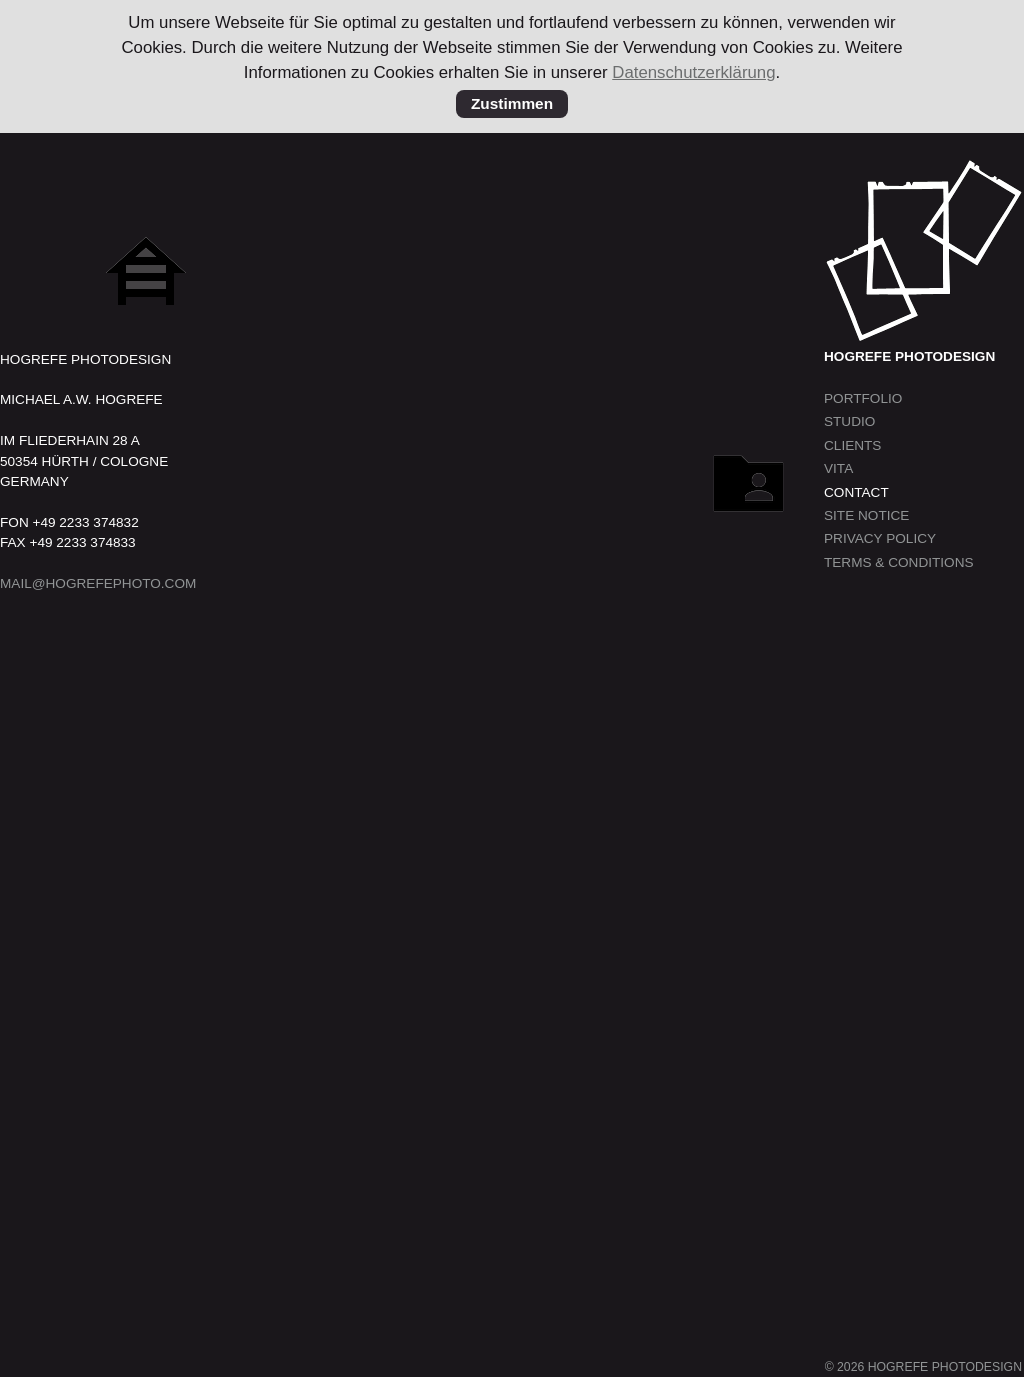 The width and height of the screenshot is (1024, 1377). I want to click on view home exterior or siding options, so click(146, 273).